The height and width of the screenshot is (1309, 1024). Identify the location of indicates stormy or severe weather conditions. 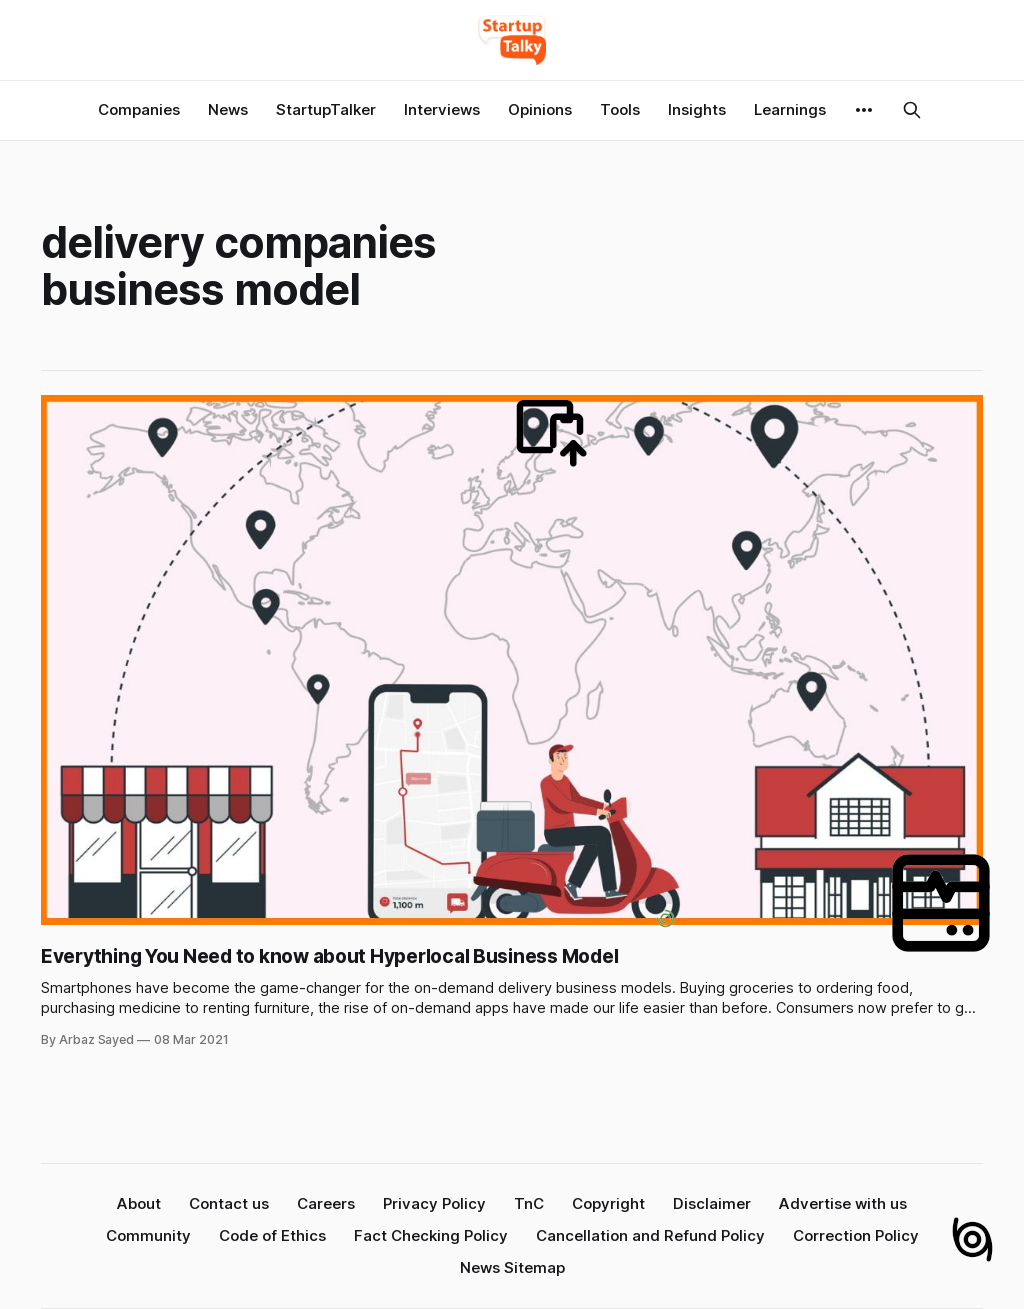
(972, 1239).